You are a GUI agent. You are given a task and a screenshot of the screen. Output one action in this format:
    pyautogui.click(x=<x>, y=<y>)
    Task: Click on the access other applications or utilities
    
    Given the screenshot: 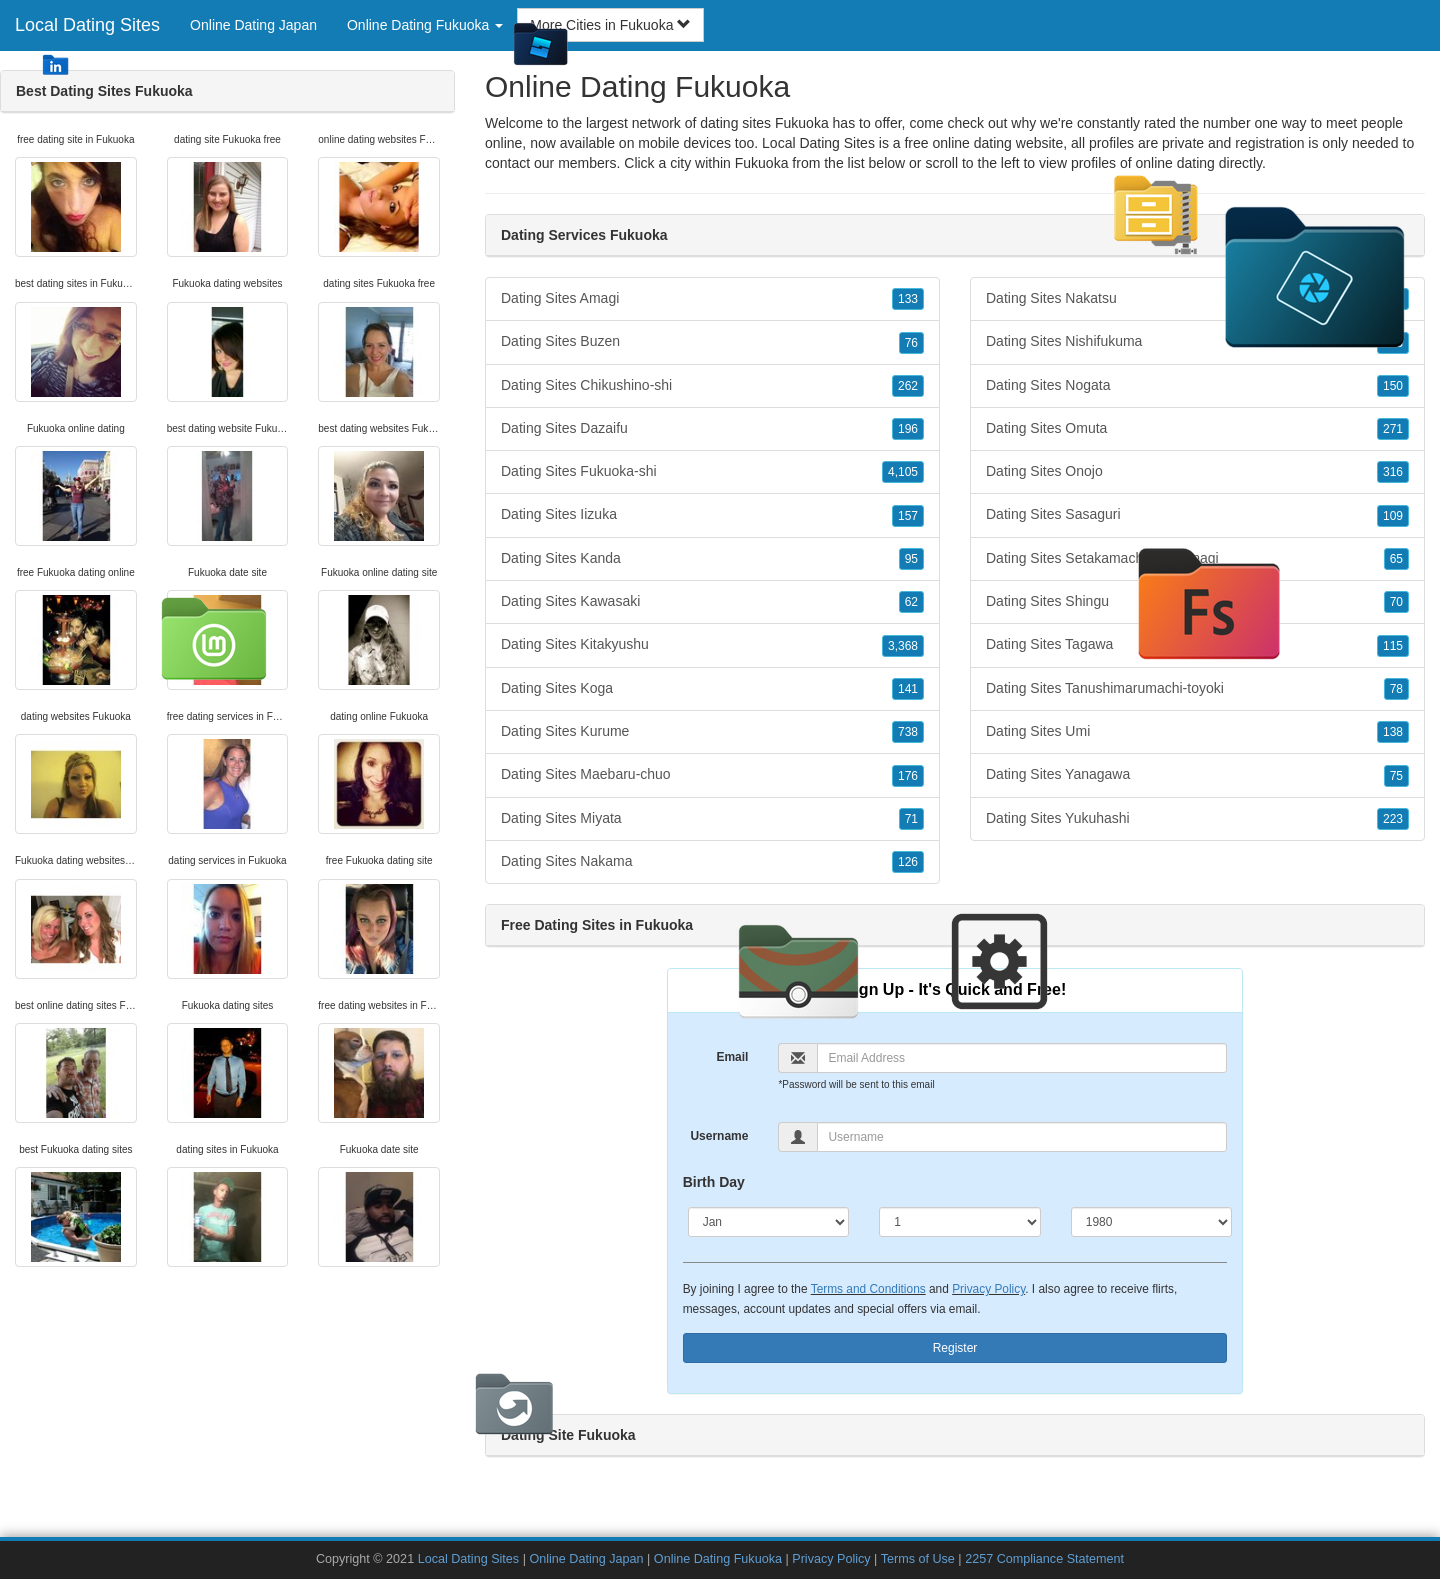 What is the action you would take?
    pyautogui.click(x=999, y=961)
    